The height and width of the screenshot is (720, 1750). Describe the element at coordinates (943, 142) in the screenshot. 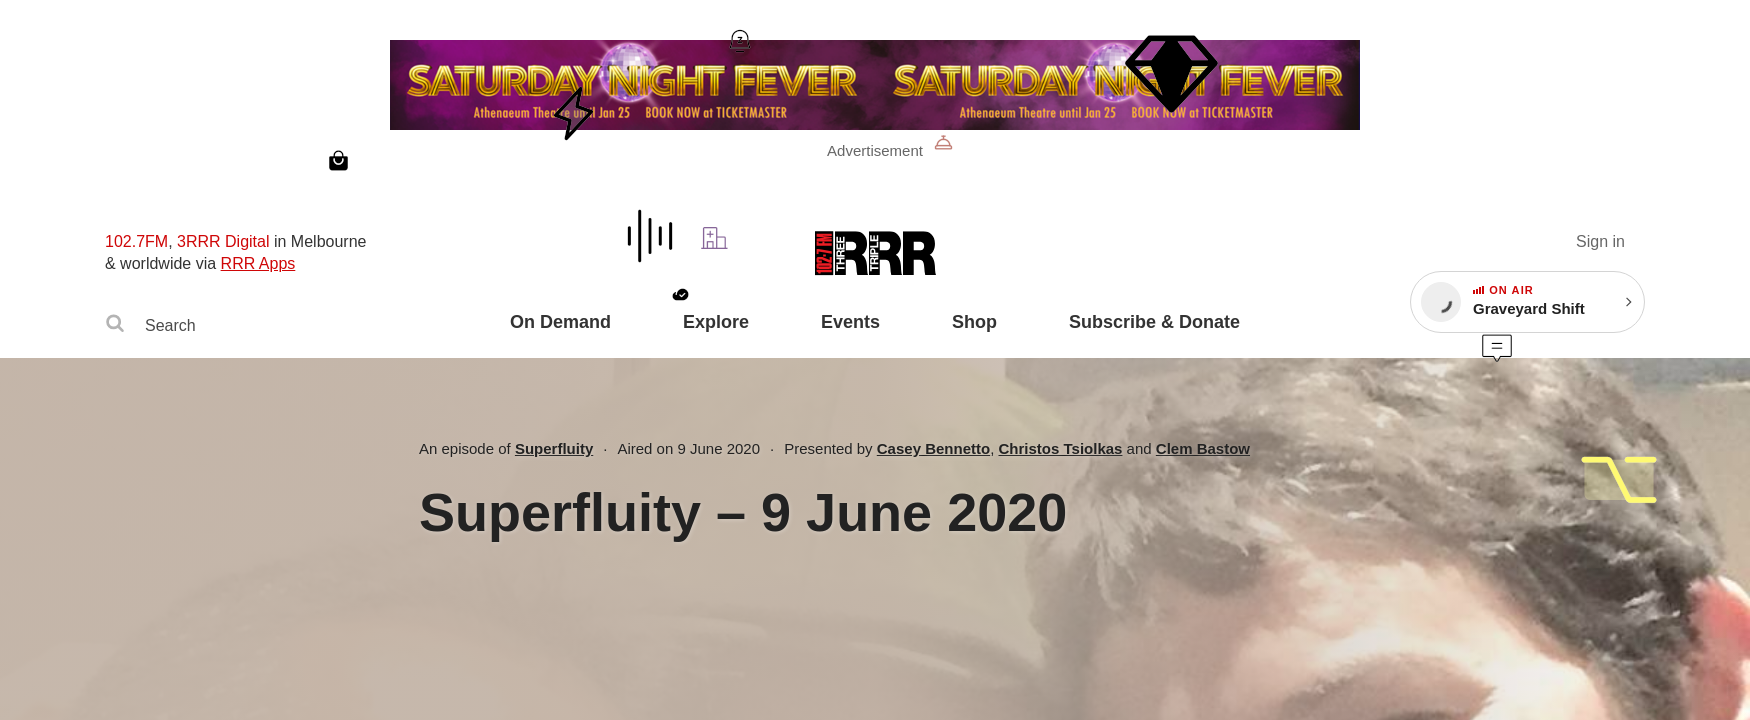

I see `request concierge or front desk assistance` at that location.